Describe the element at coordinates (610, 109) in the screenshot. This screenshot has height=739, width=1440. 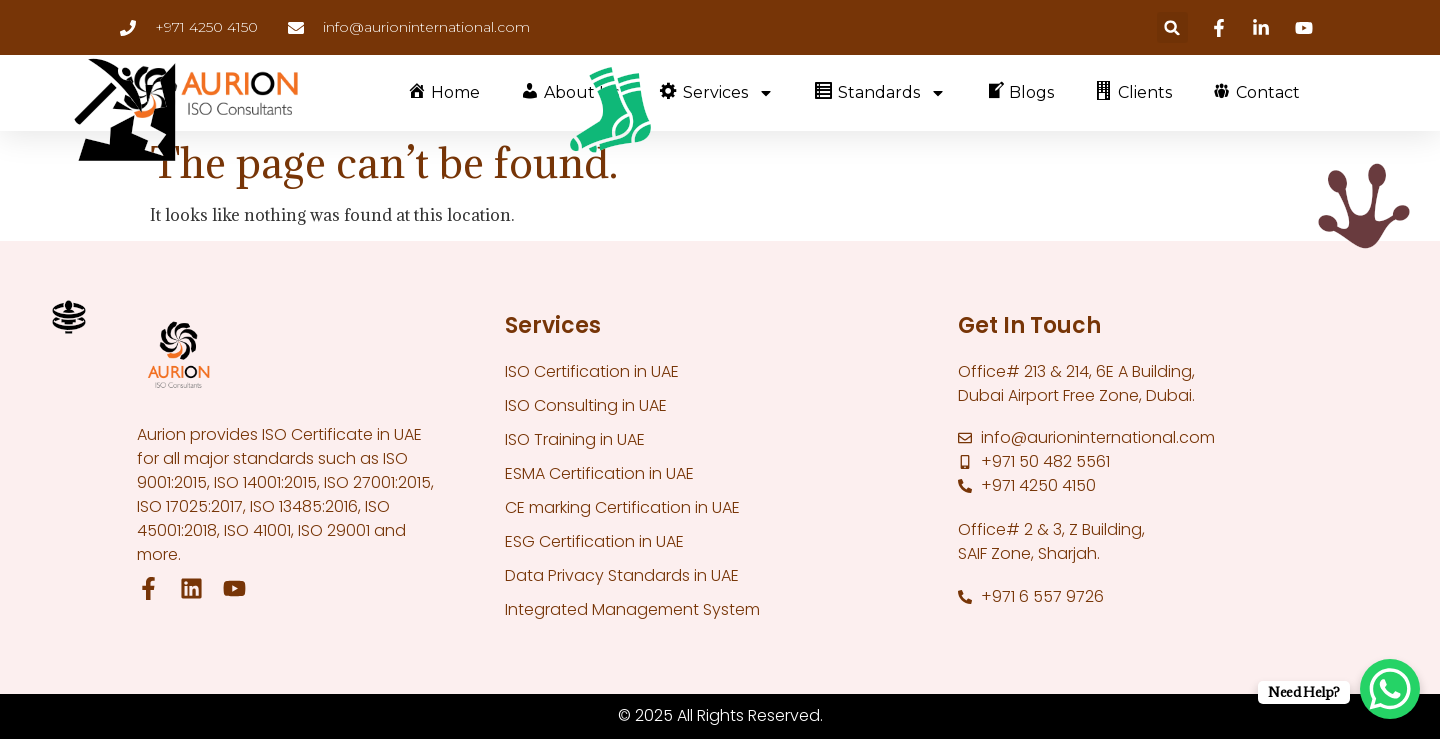
I see `browse socks or hosiery products` at that location.